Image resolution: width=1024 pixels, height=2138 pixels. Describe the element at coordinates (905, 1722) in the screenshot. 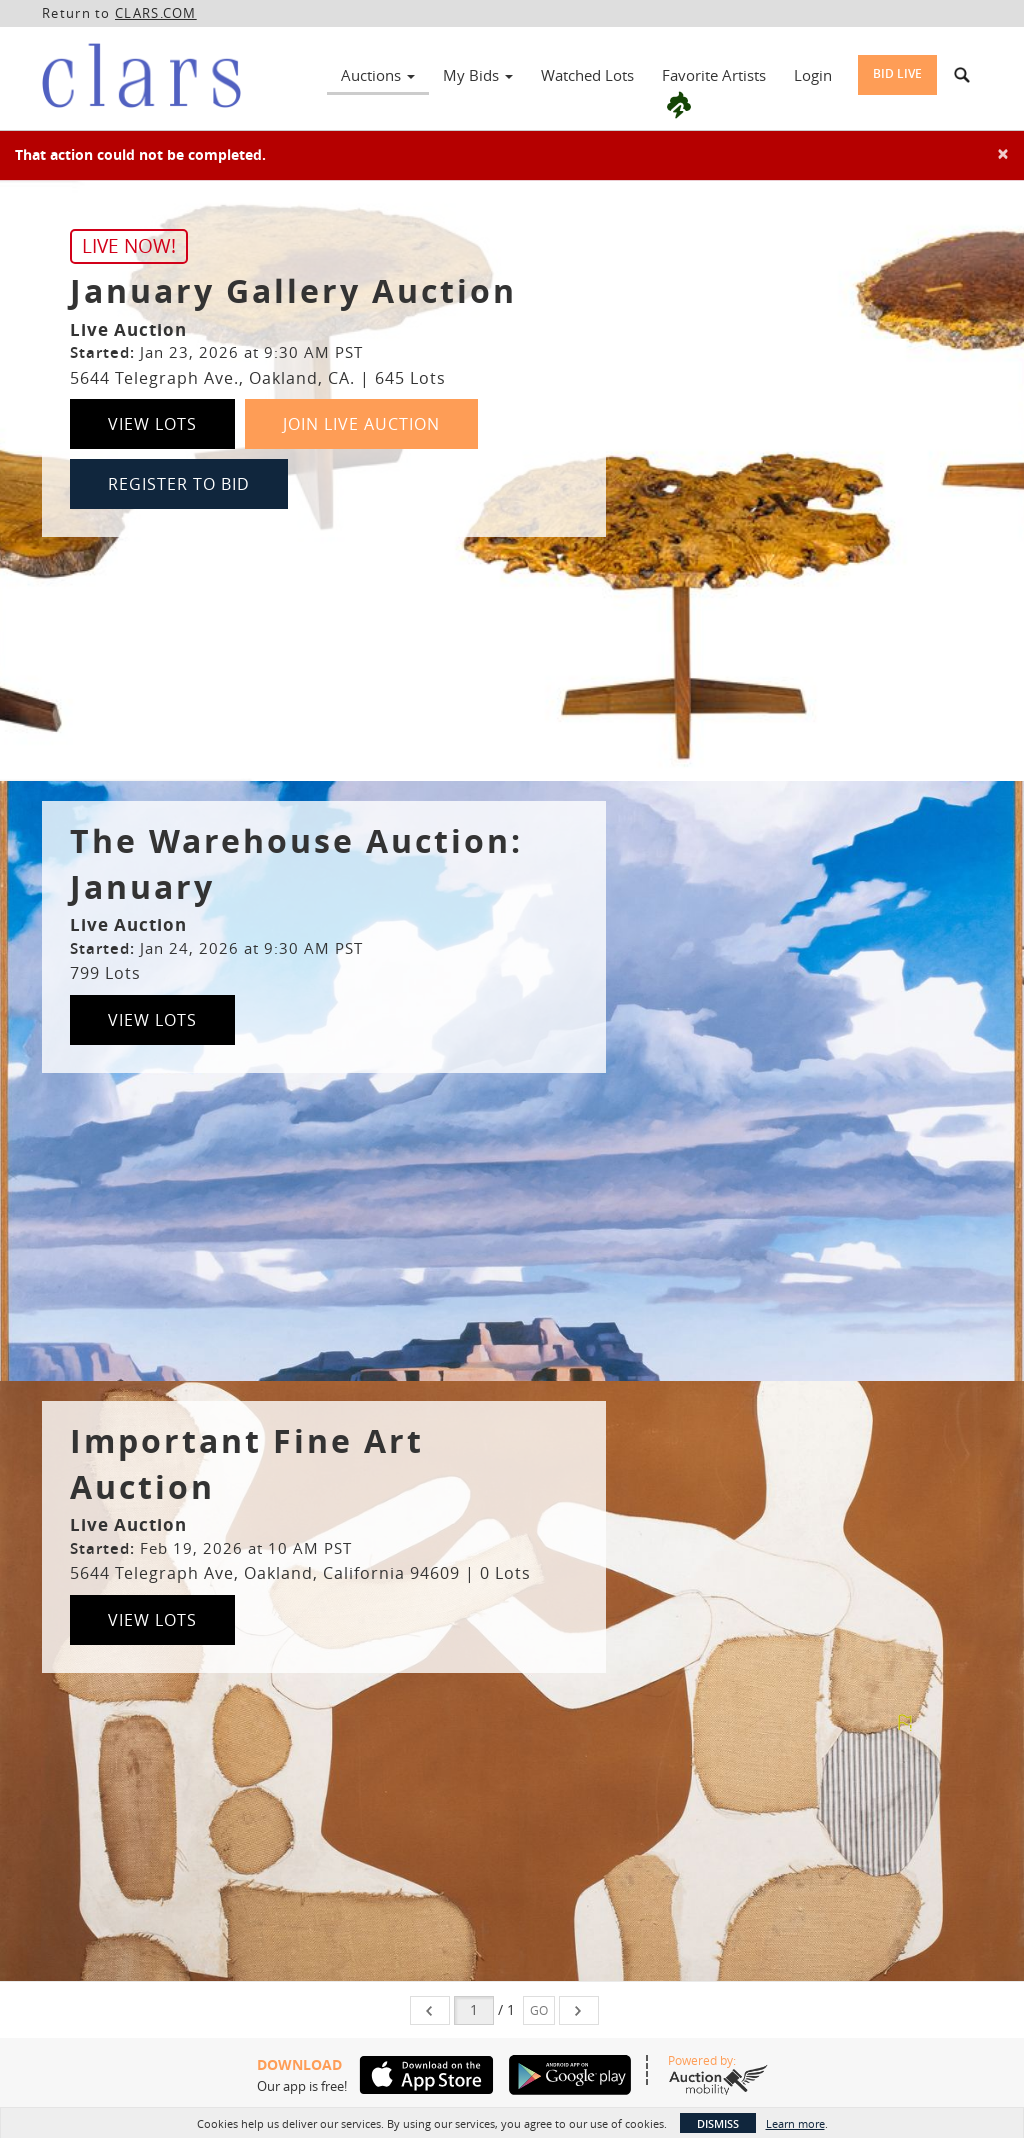

I see `report or flag content with an urgent issue` at that location.